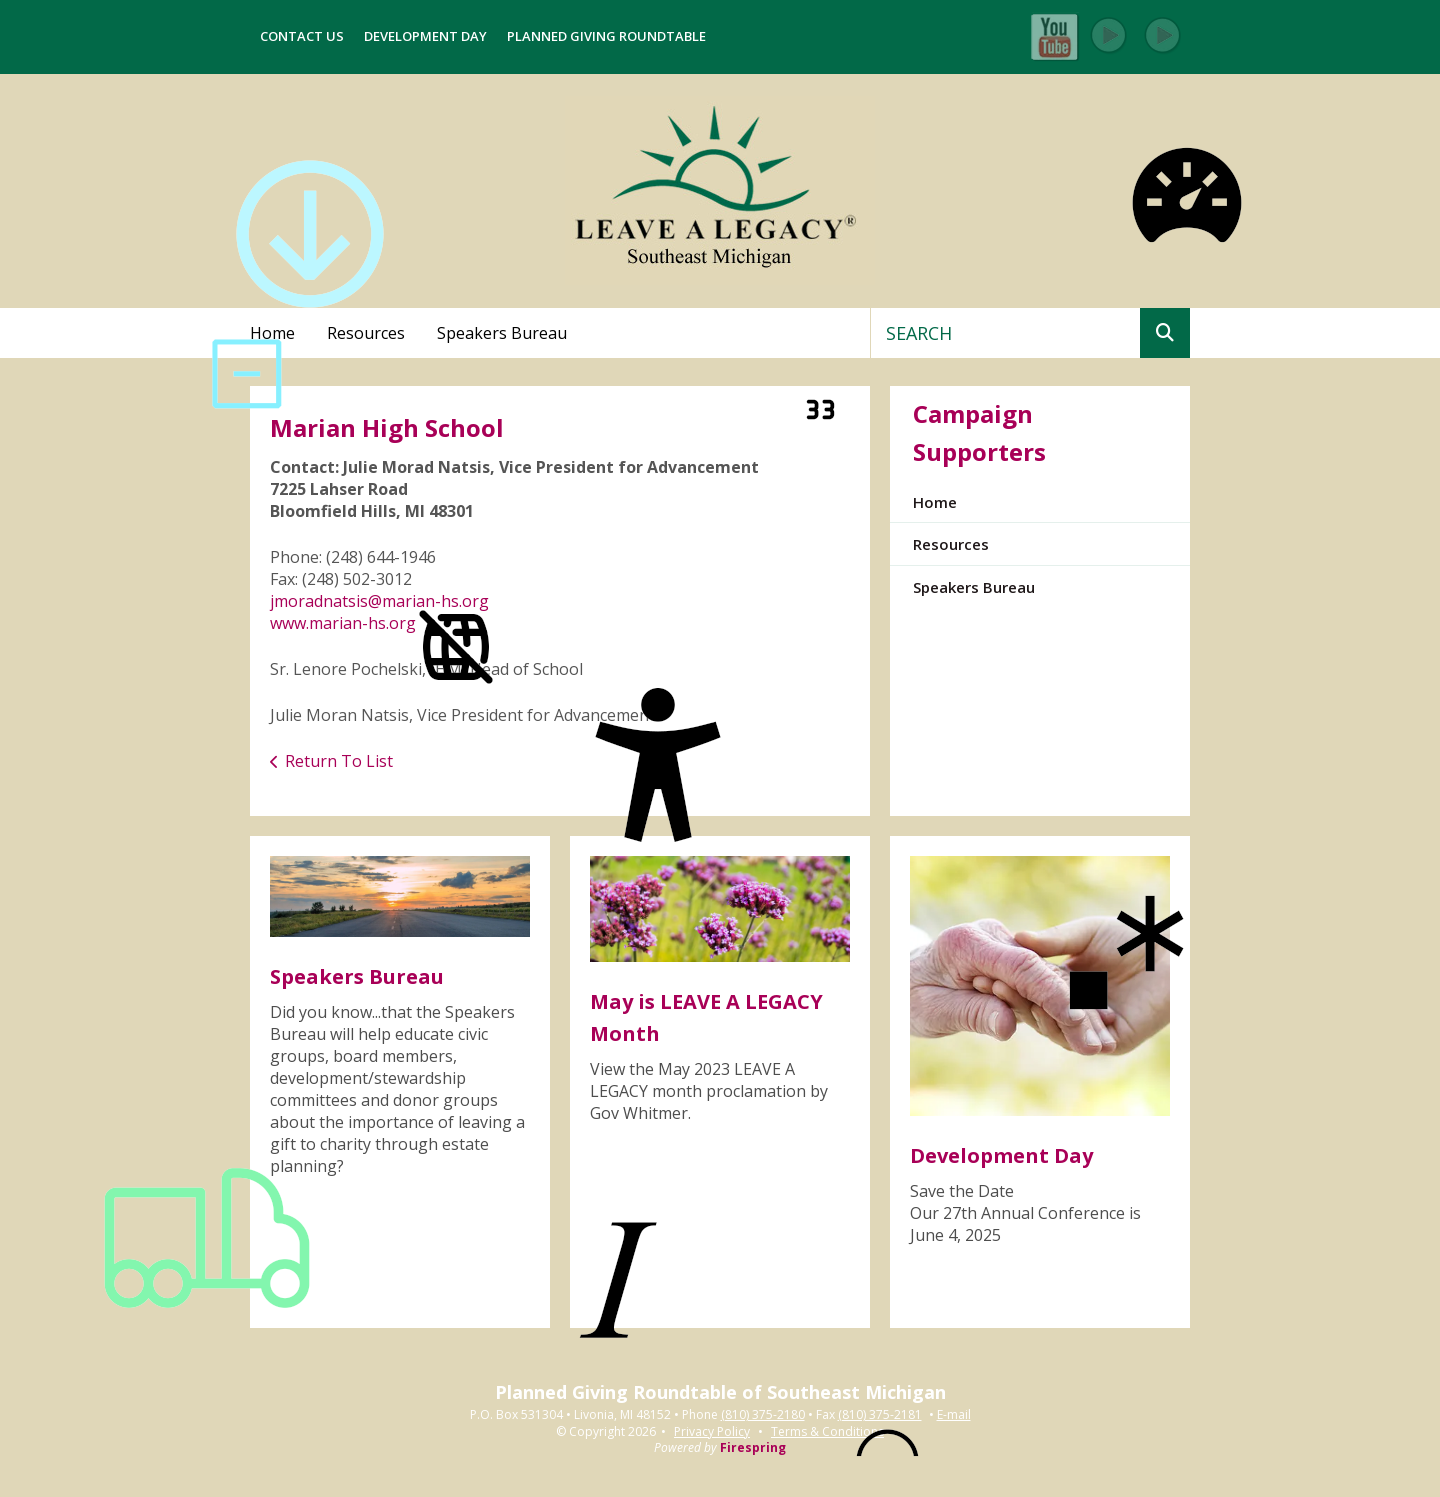 The image size is (1440, 1497). What do you see at coordinates (310, 234) in the screenshot?
I see `download a file or resource` at bounding box center [310, 234].